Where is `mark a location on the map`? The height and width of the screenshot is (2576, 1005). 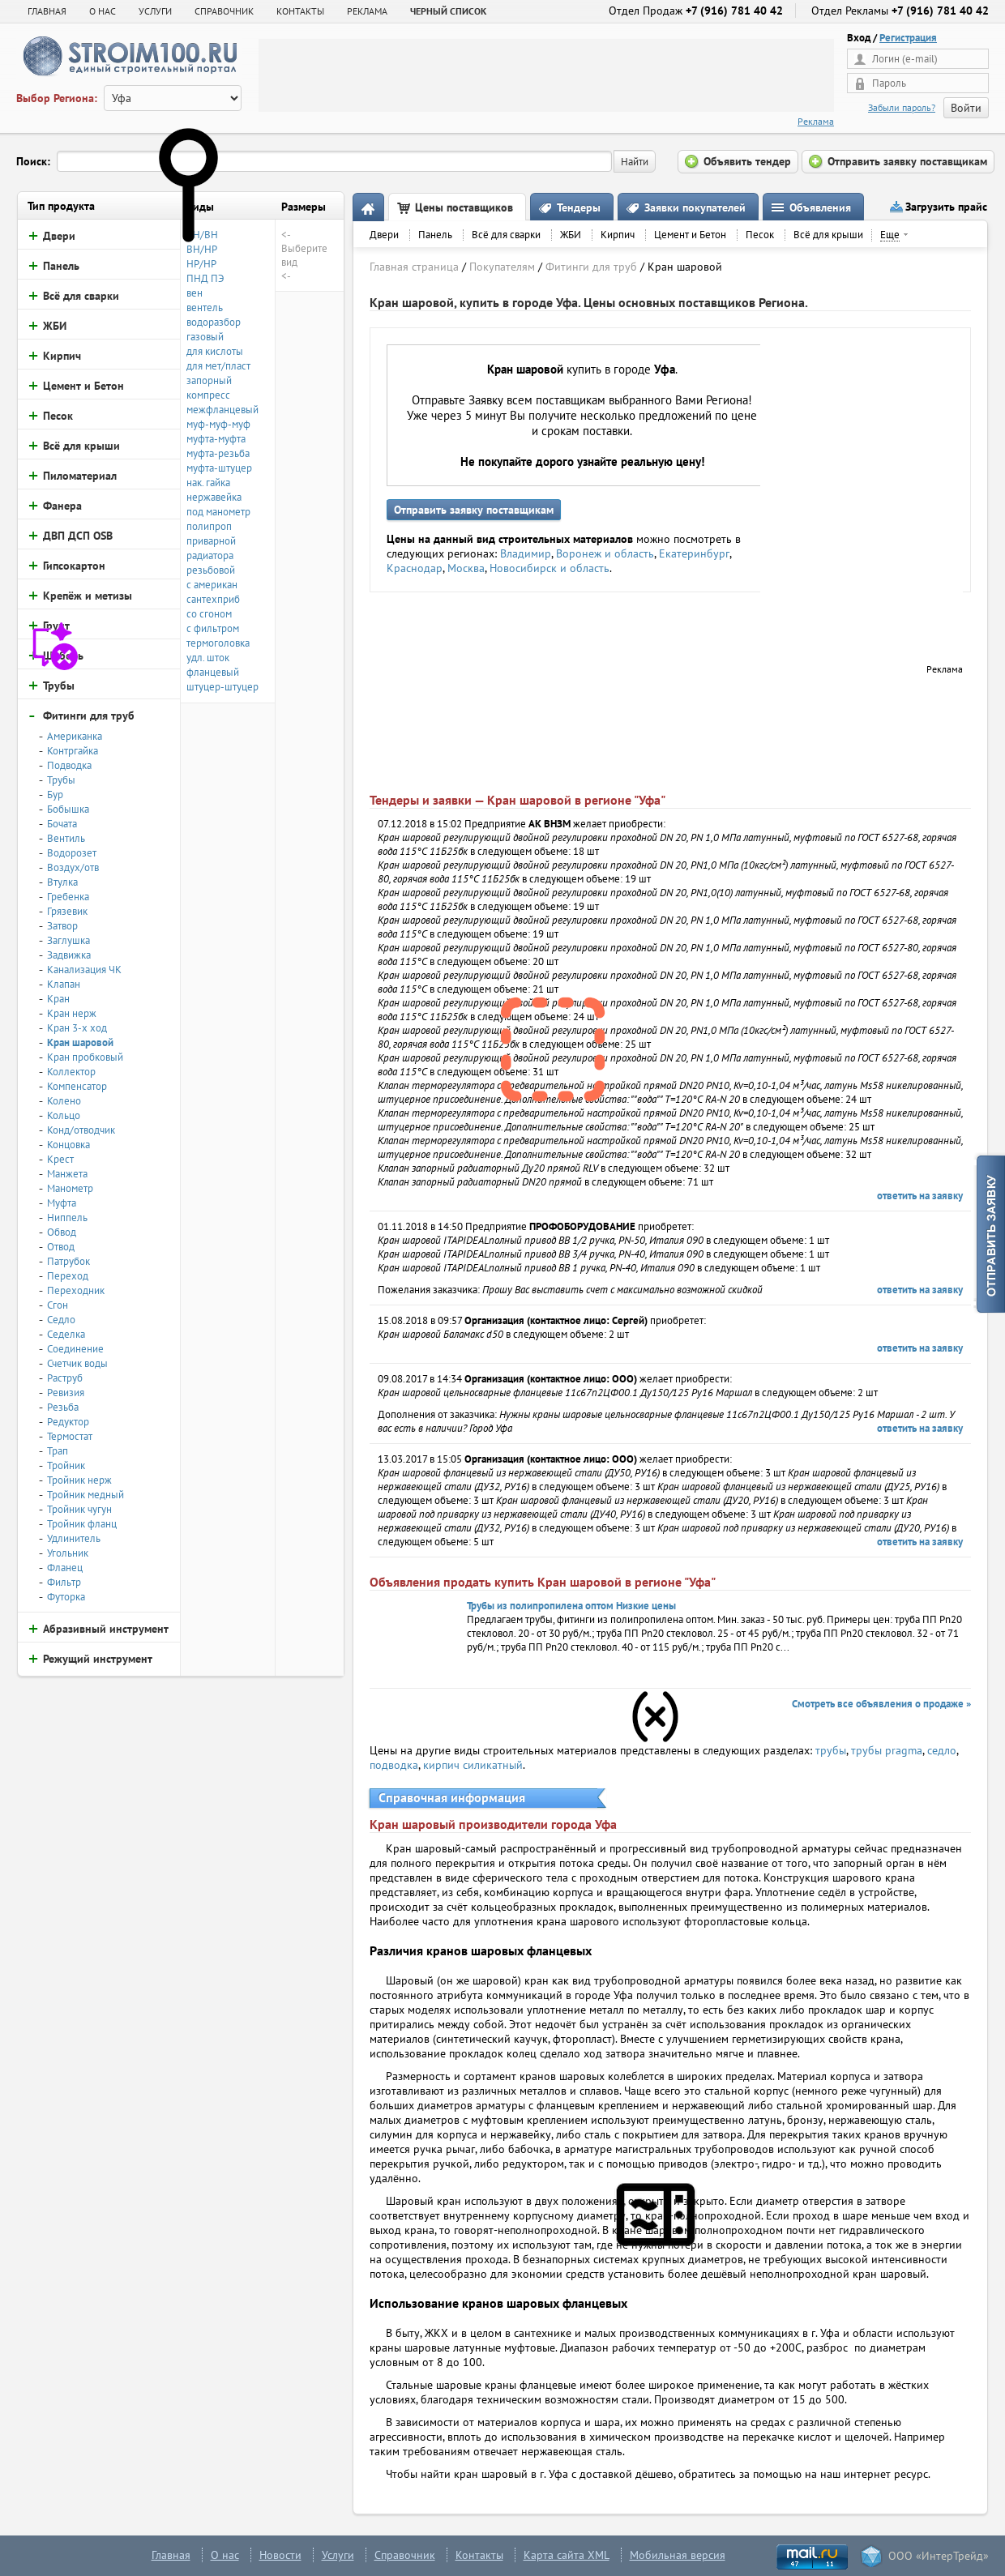 mark a location on the map is located at coordinates (188, 185).